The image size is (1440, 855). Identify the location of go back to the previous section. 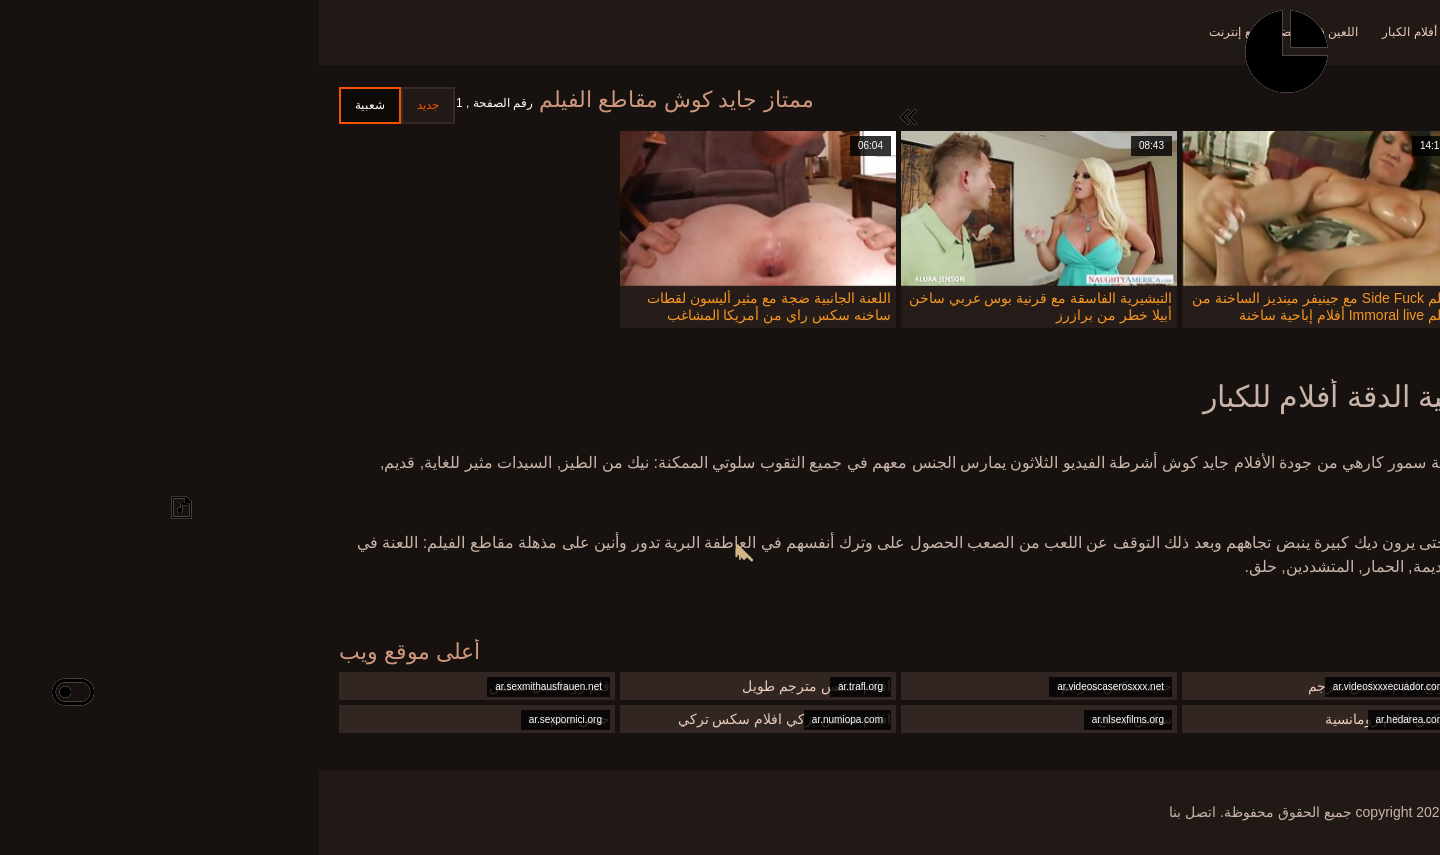
(909, 117).